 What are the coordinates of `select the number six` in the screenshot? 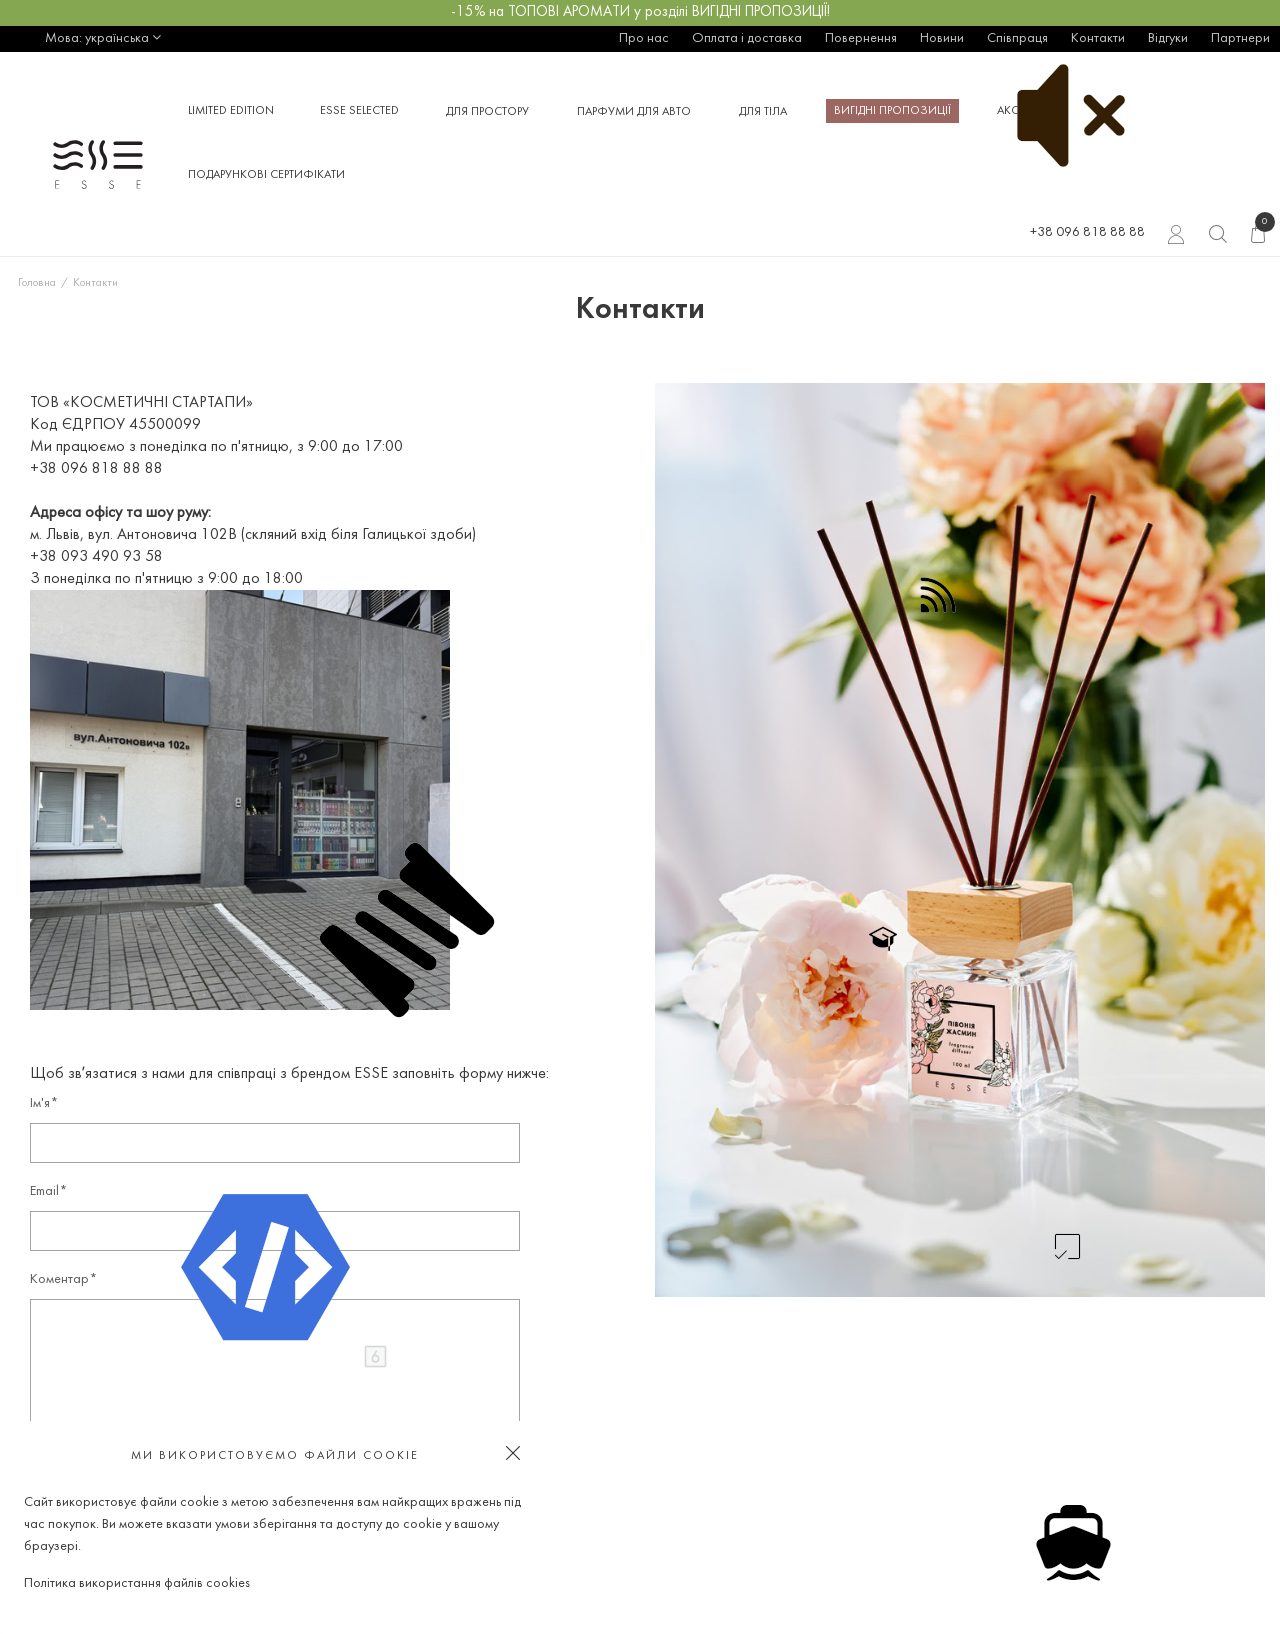 It's located at (375, 1356).